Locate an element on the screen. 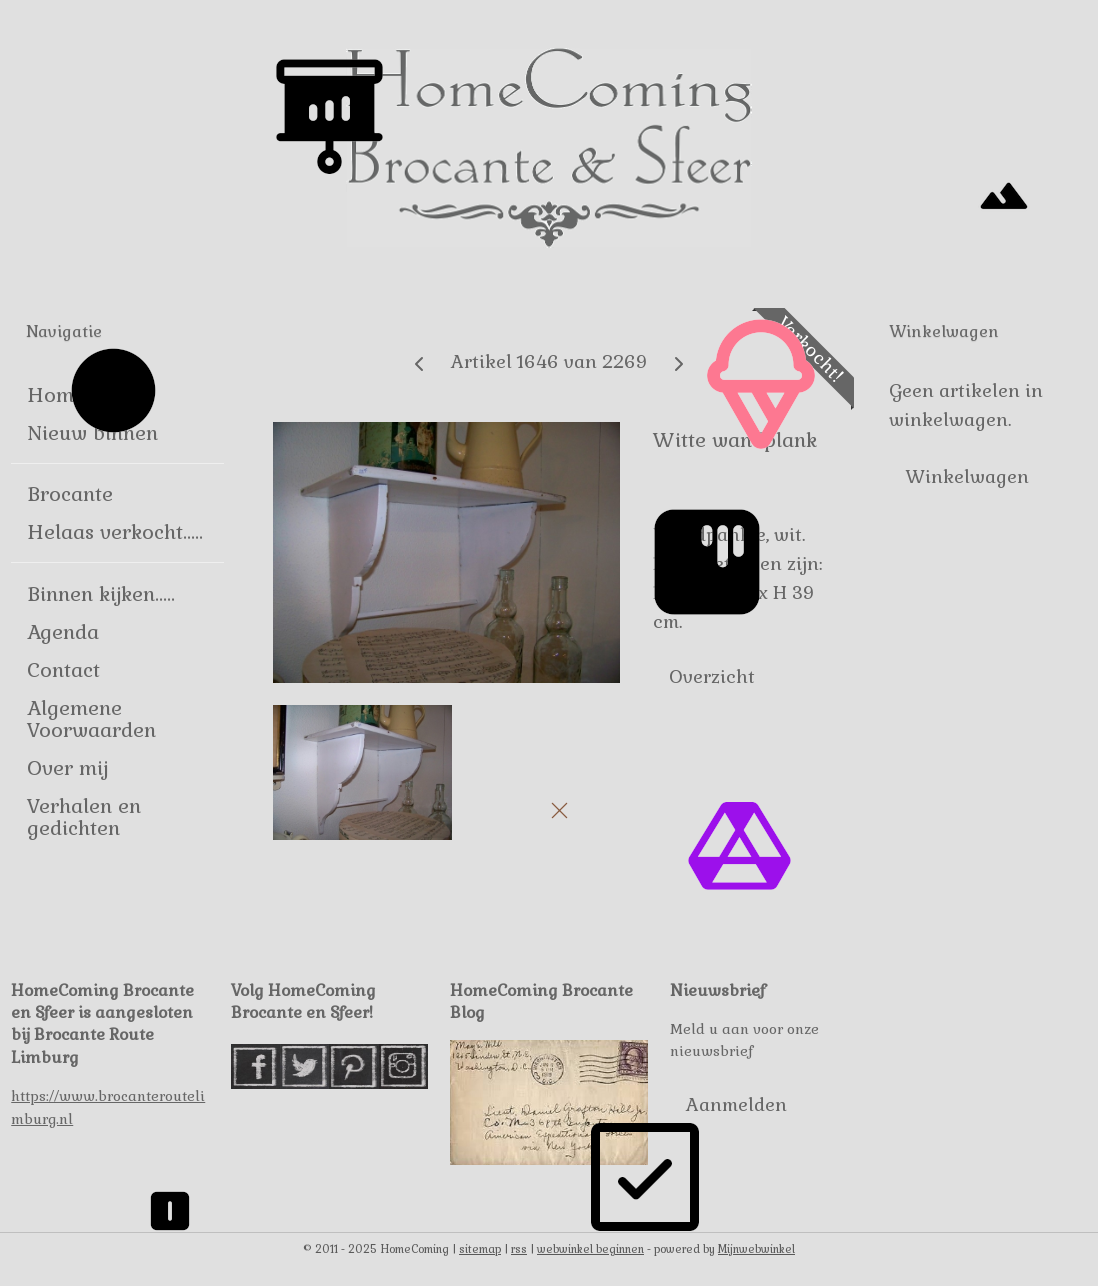  open google drive is located at coordinates (739, 849).